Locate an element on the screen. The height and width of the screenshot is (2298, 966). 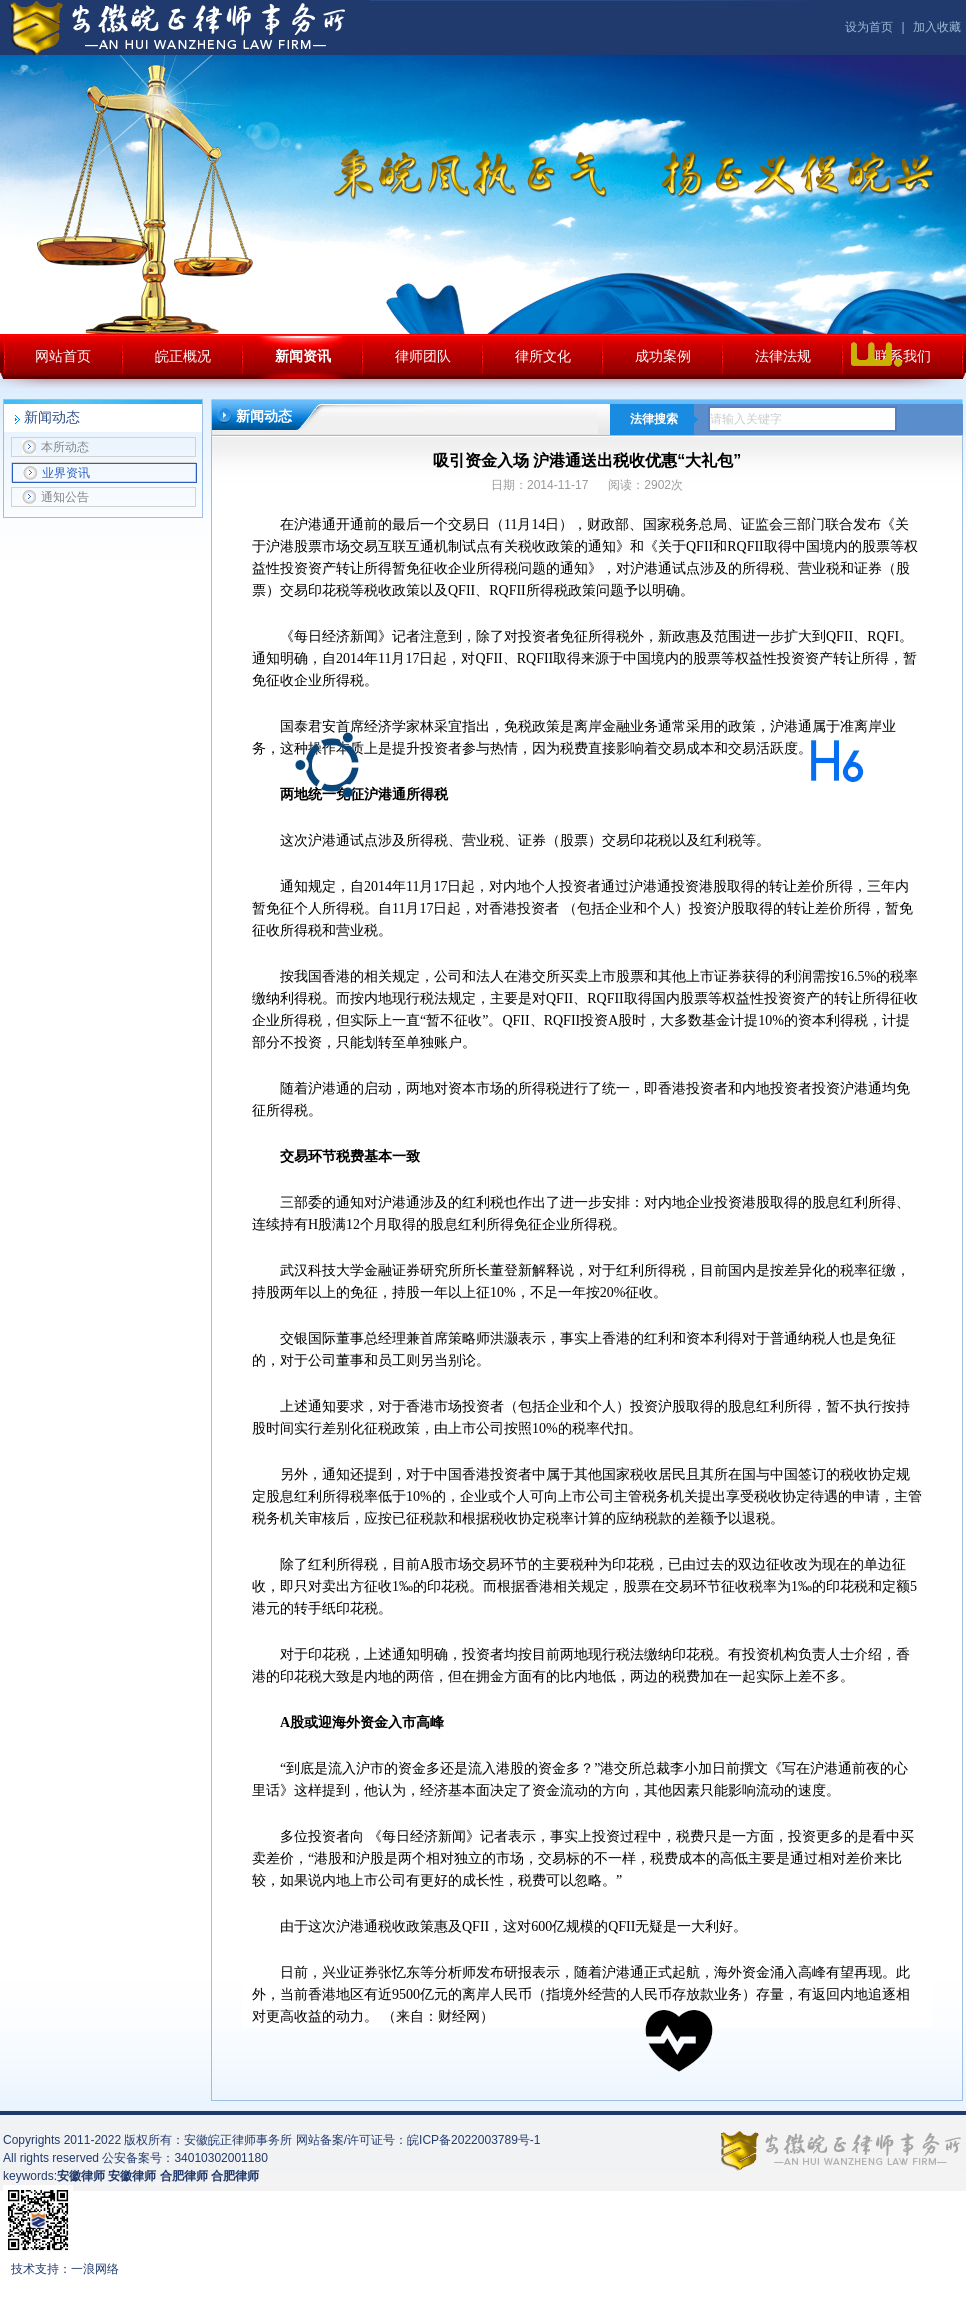
ubuntu operating system logo is located at coordinates (332, 765).